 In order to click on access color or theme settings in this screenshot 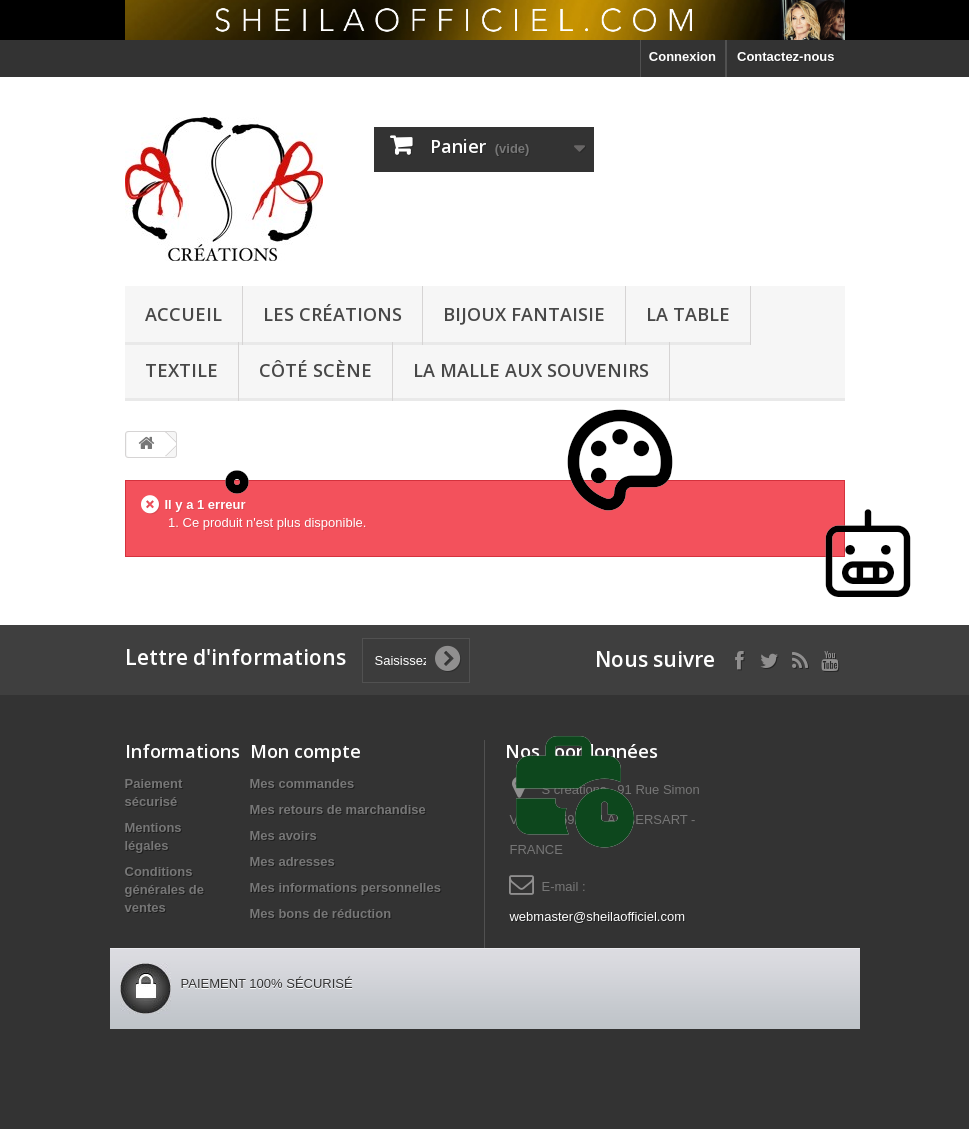, I will do `click(620, 462)`.